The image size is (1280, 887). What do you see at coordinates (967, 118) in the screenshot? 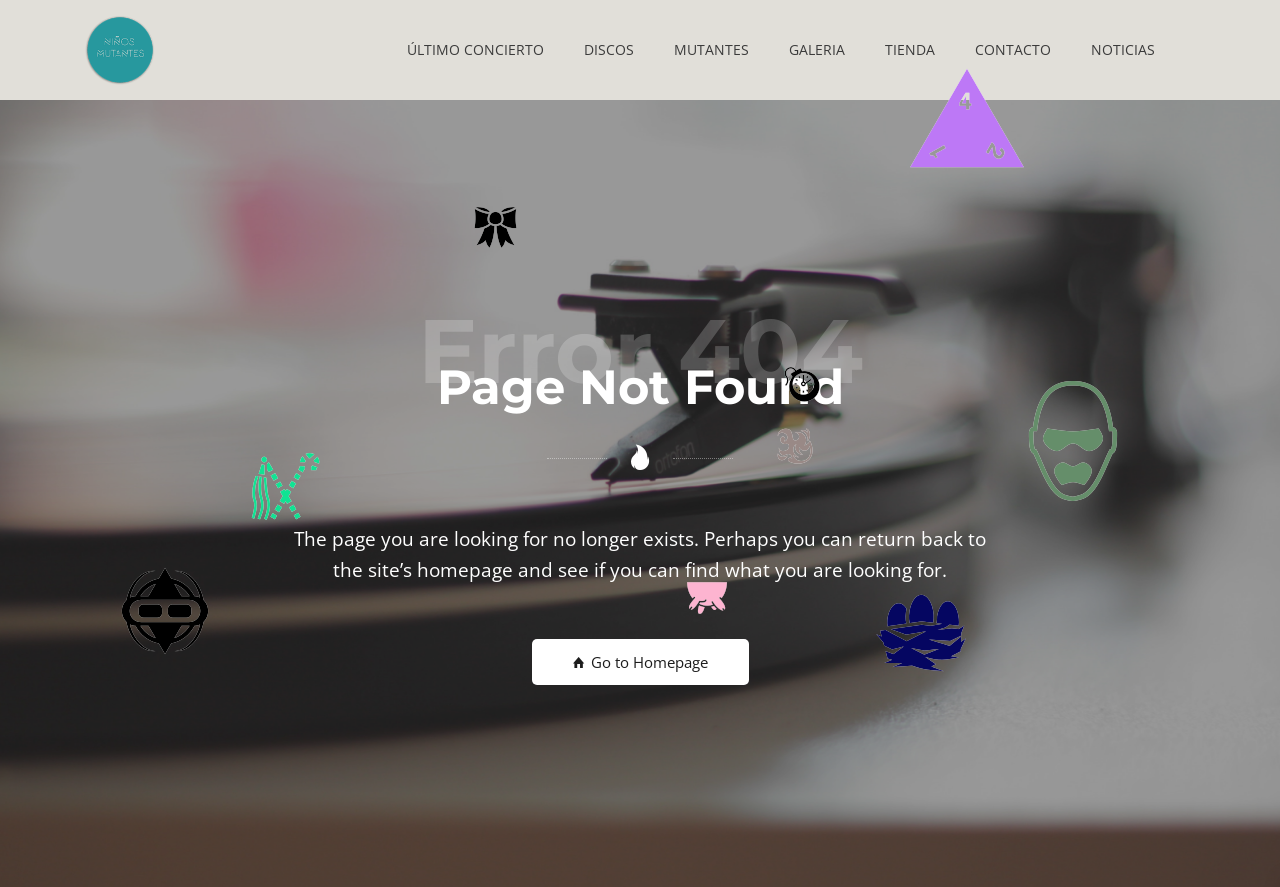
I see `select a 4-sided die for rolling` at bounding box center [967, 118].